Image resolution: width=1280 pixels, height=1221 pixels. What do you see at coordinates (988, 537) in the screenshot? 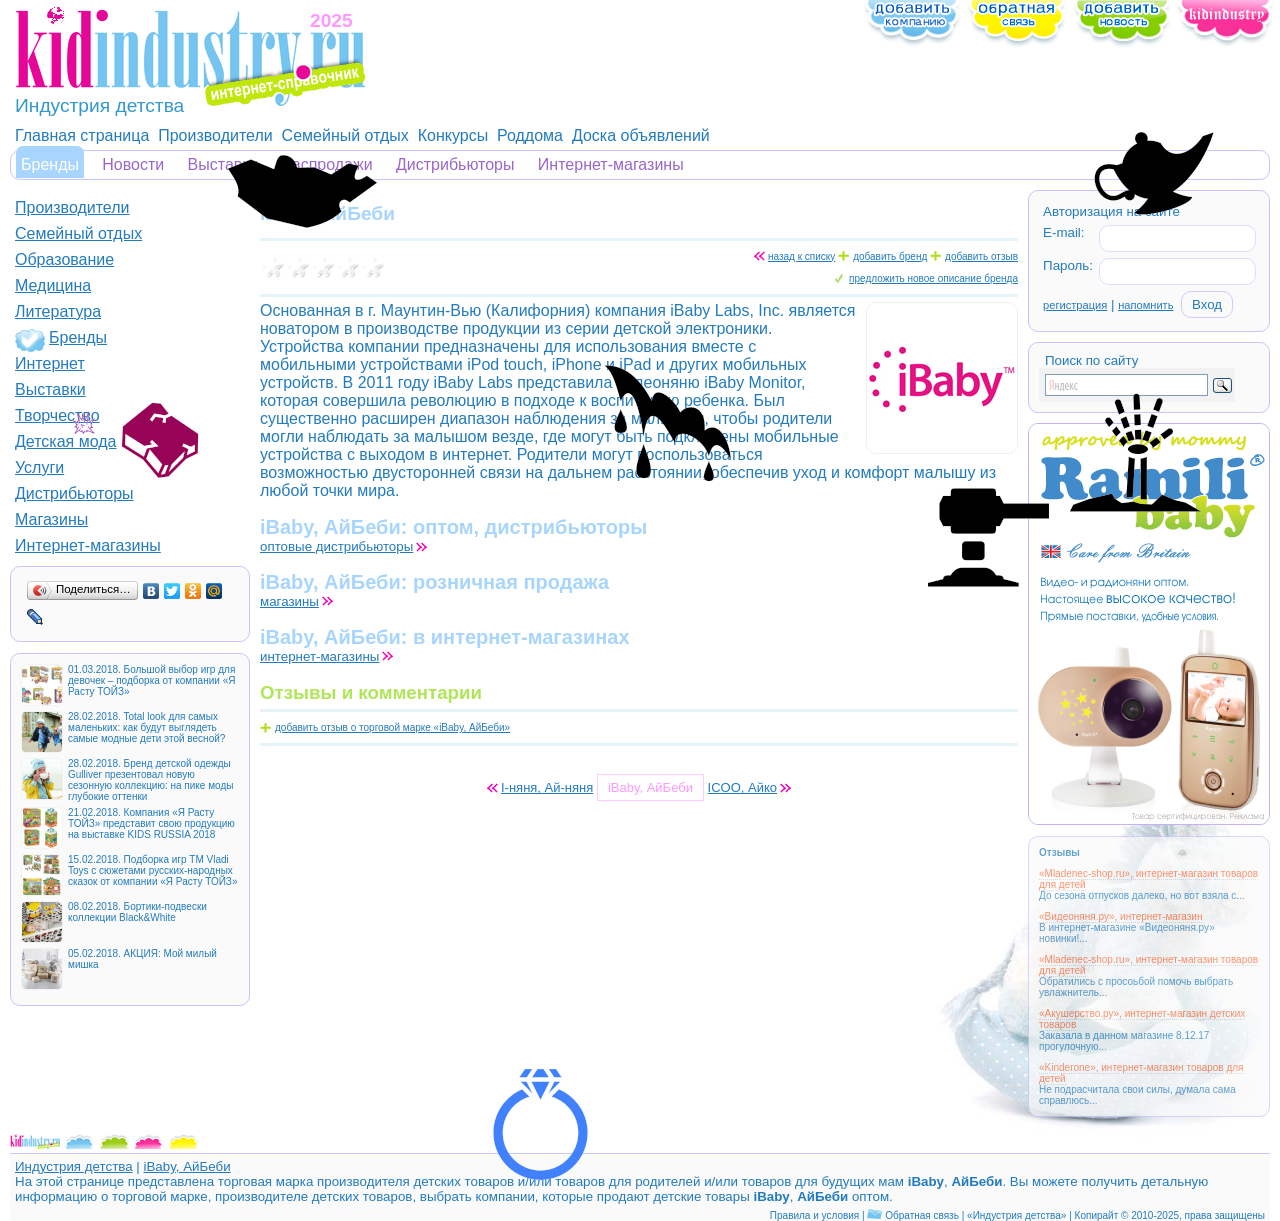
I see `turret defense unit in a strategy game` at bounding box center [988, 537].